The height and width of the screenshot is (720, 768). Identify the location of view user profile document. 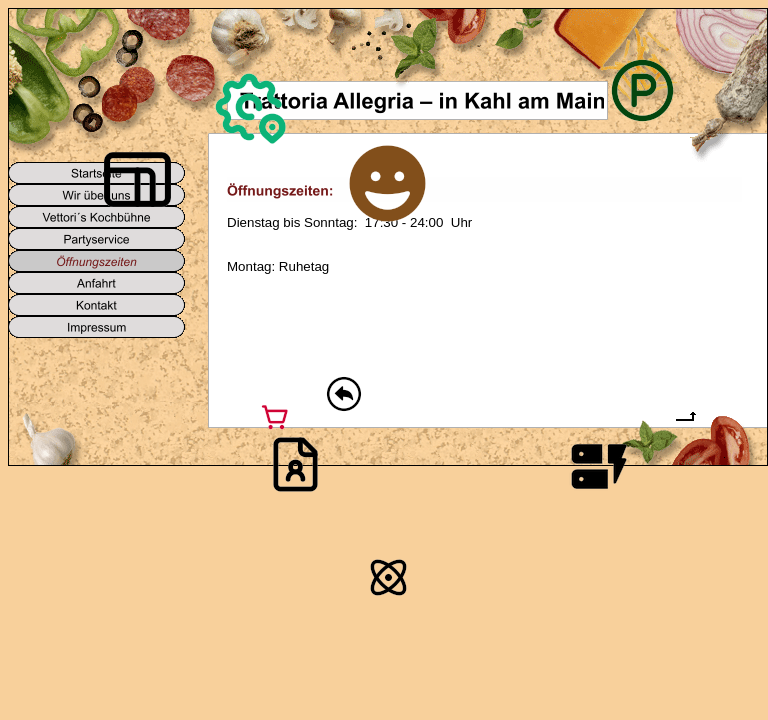
(295, 464).